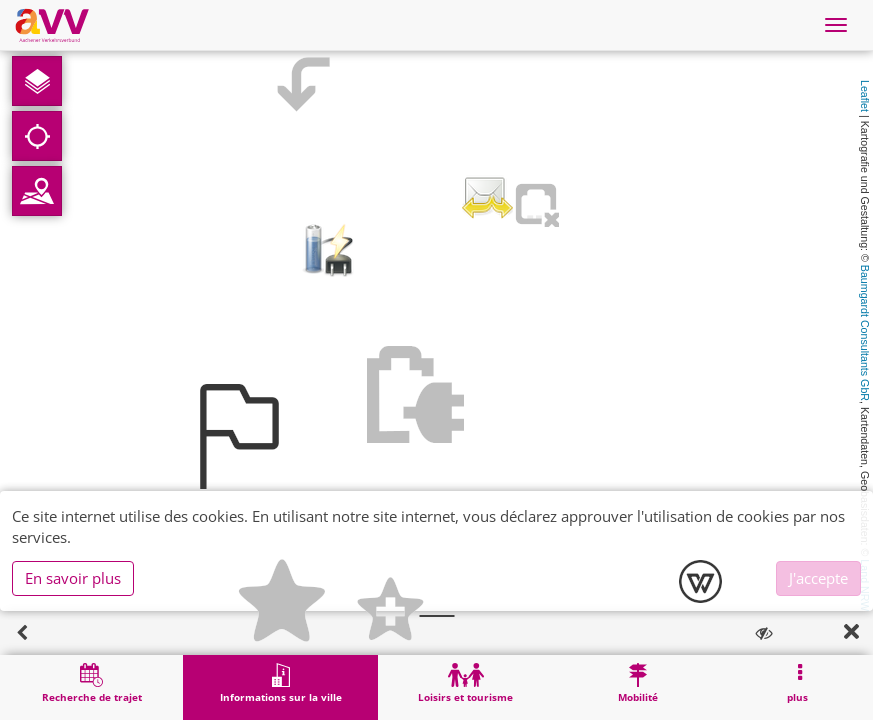 The height and width of the screenshot is (720, 873). I want to click on access your bookmarked items, so click(282, 604).